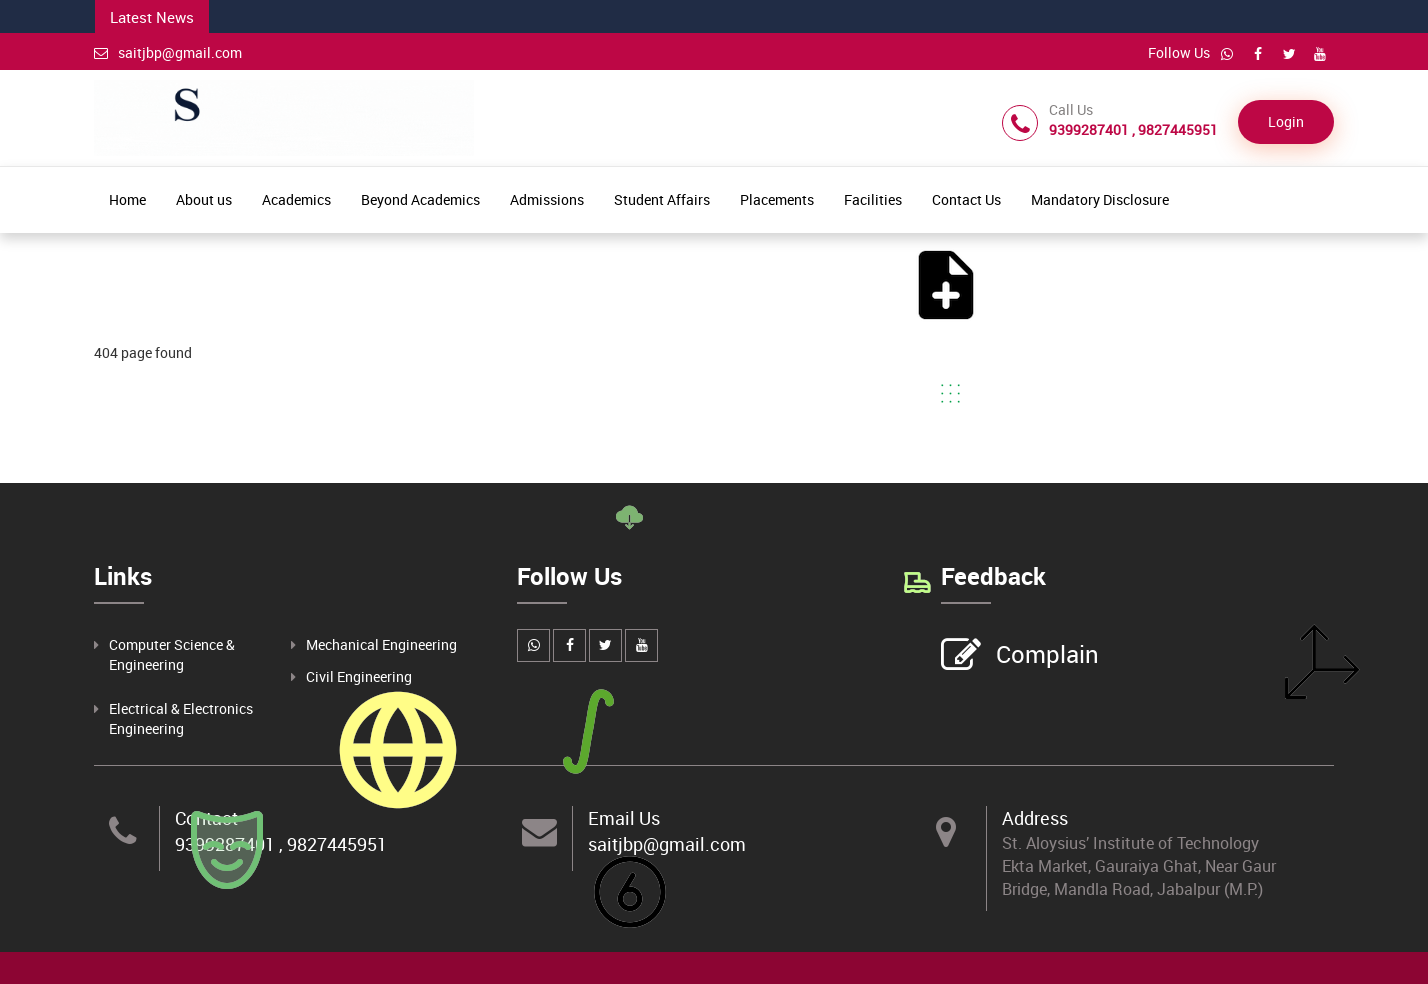 This screenshot has height=984, width=1428. I want to click on create a new note, so click(946, 285).